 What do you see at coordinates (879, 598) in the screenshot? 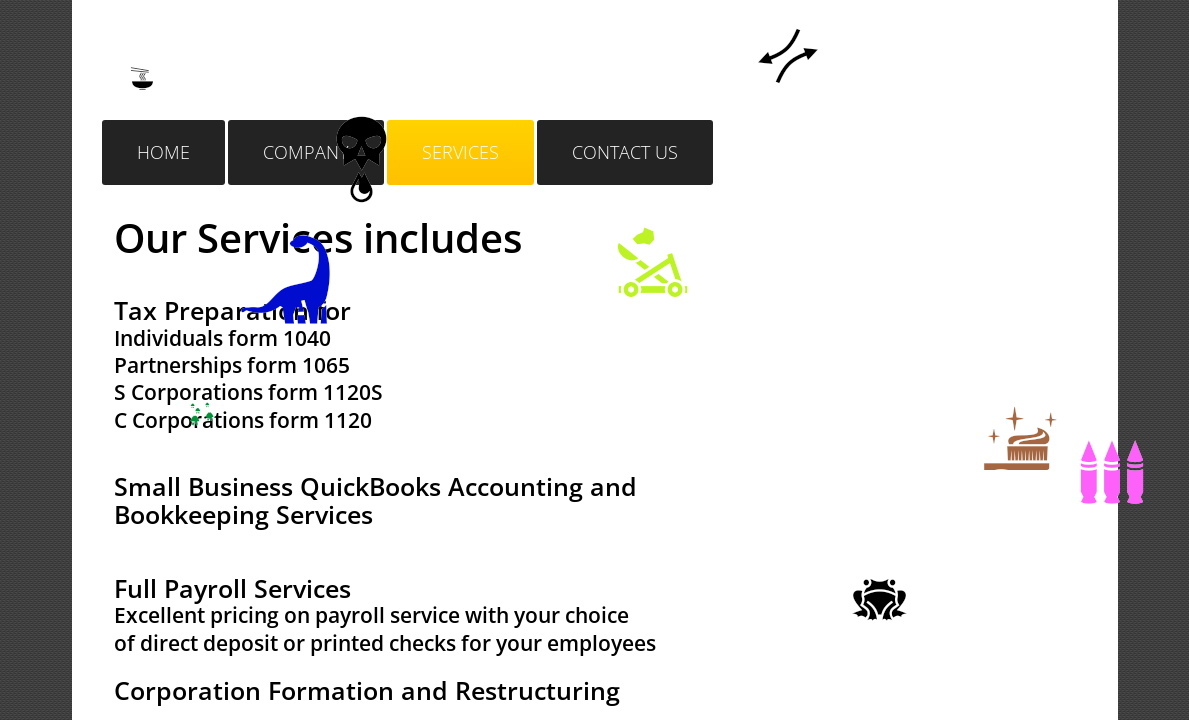
I see `represents a frog character or creature in a game` at bounding box center [879, 598].